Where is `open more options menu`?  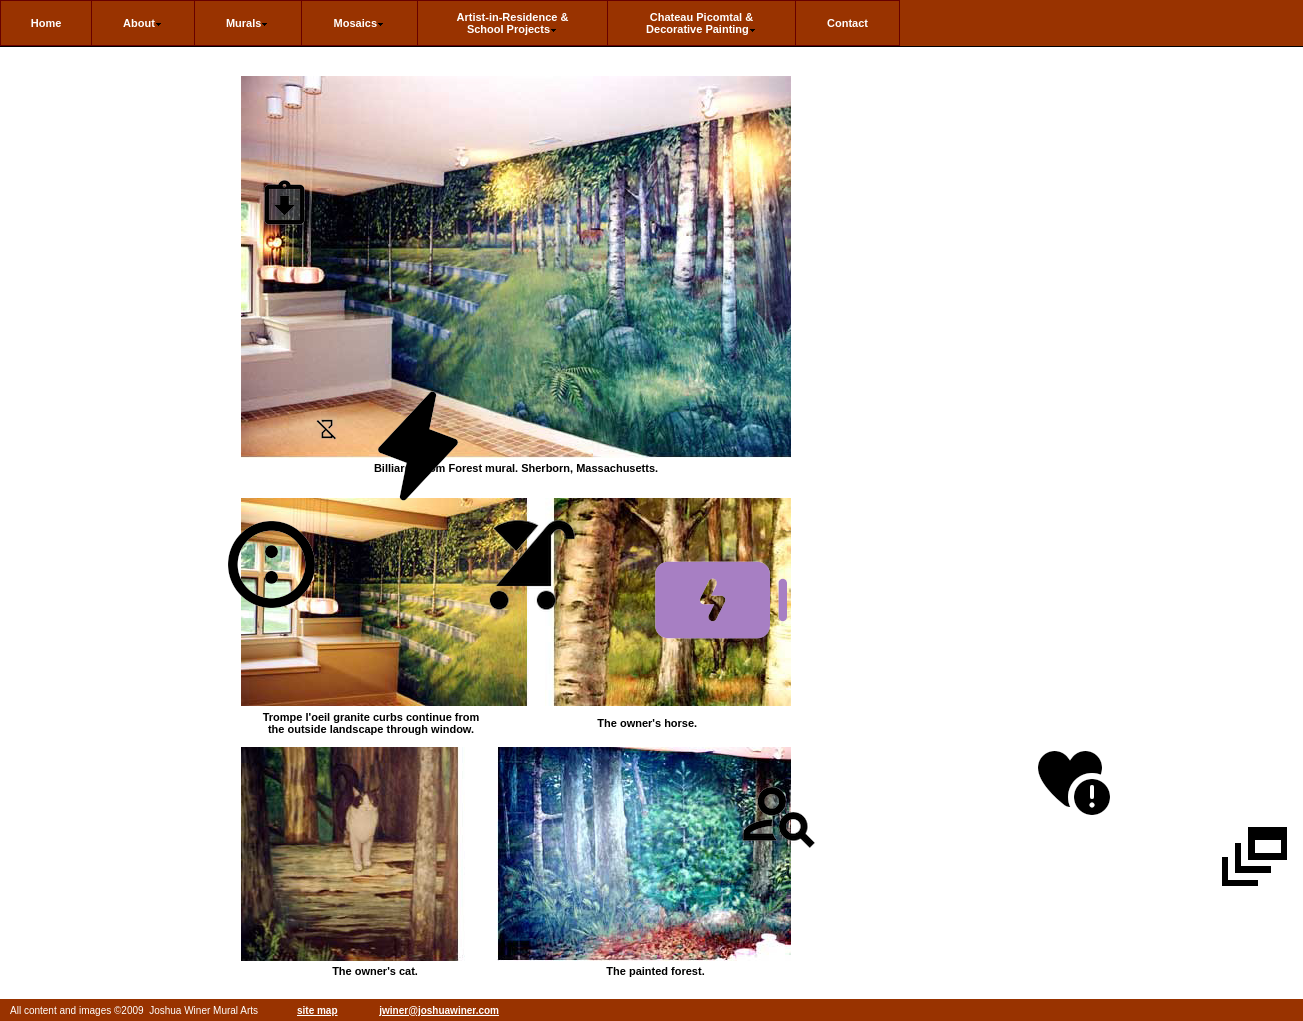 open more options menu is located at coordinates (271, 564).